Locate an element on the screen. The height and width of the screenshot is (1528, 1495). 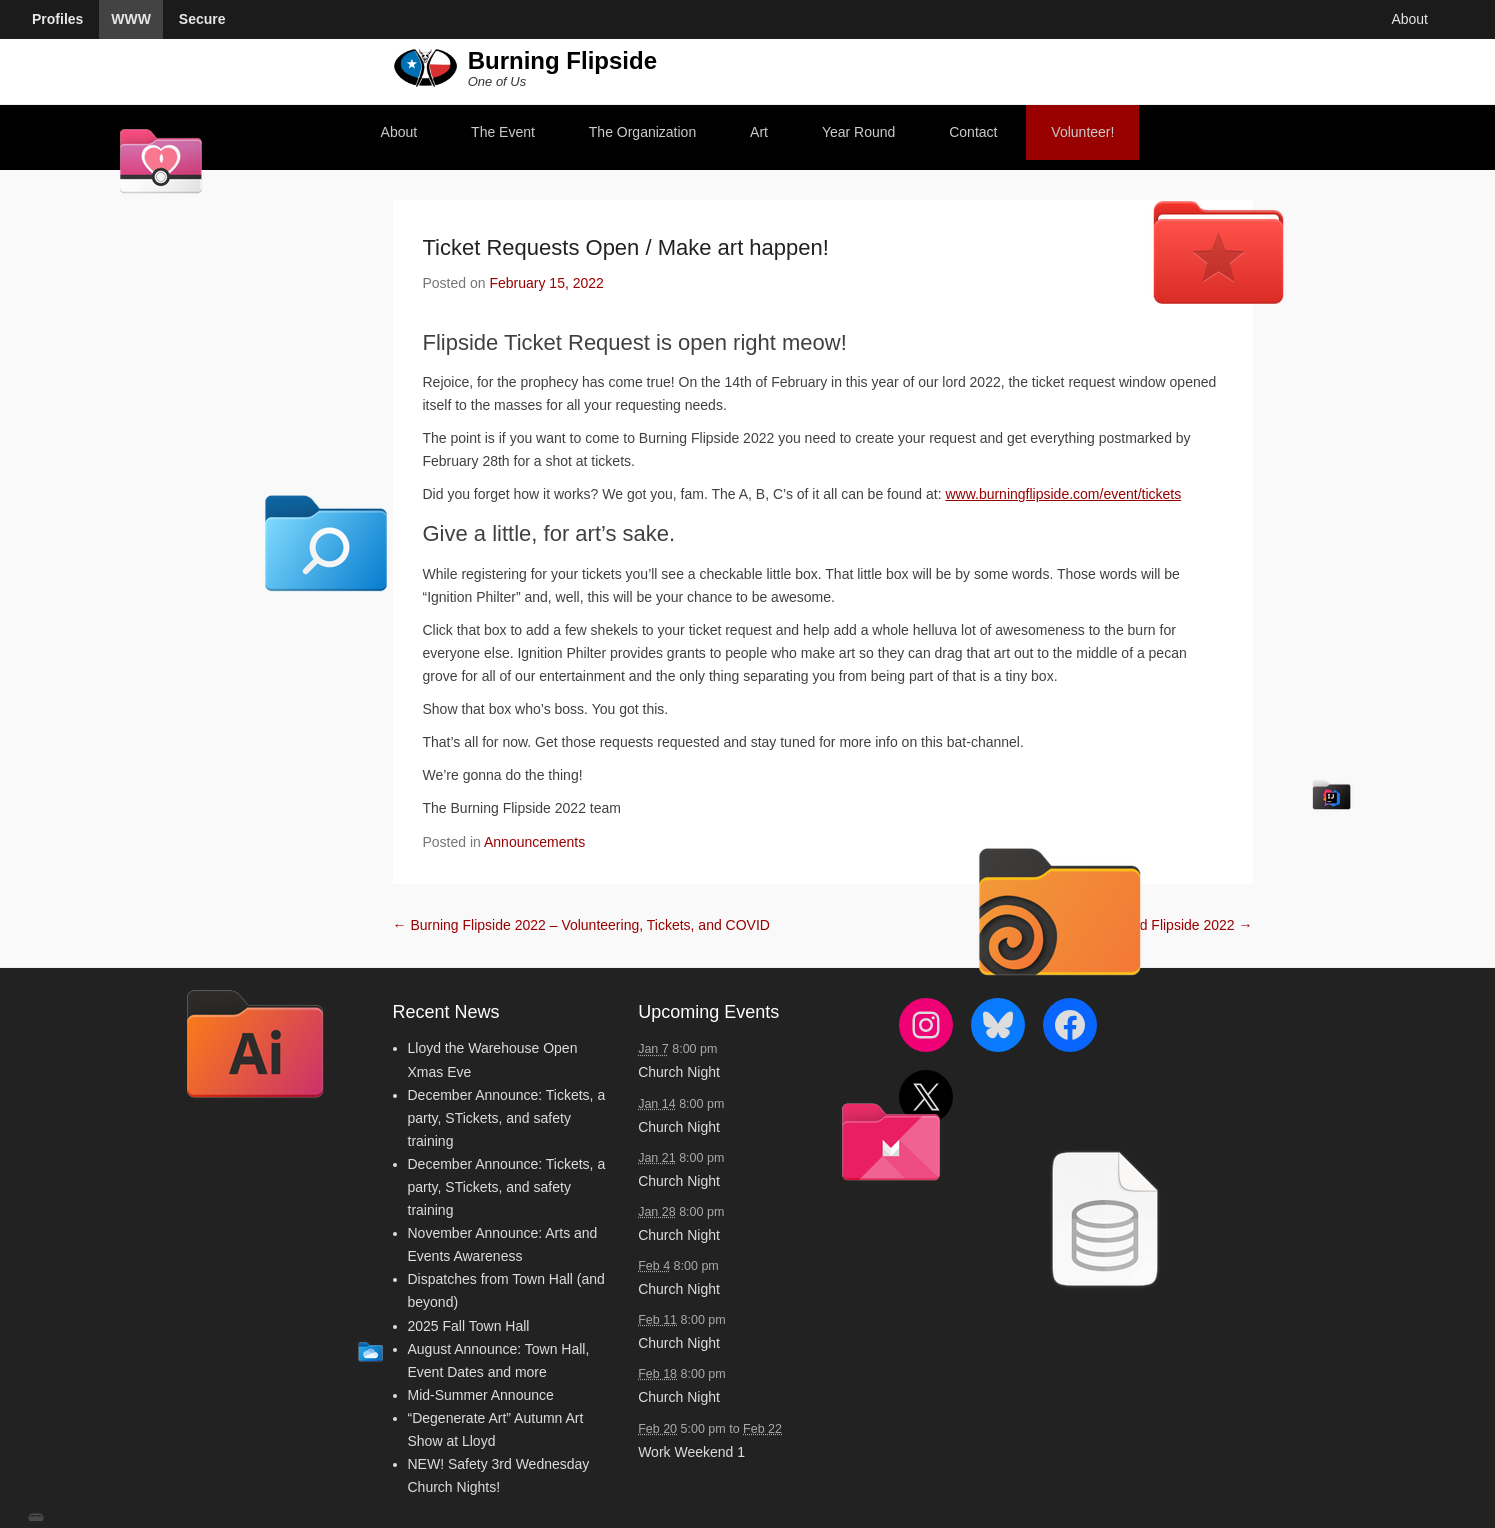
sqlite3 database file is located at coordinates (1105, 1219).